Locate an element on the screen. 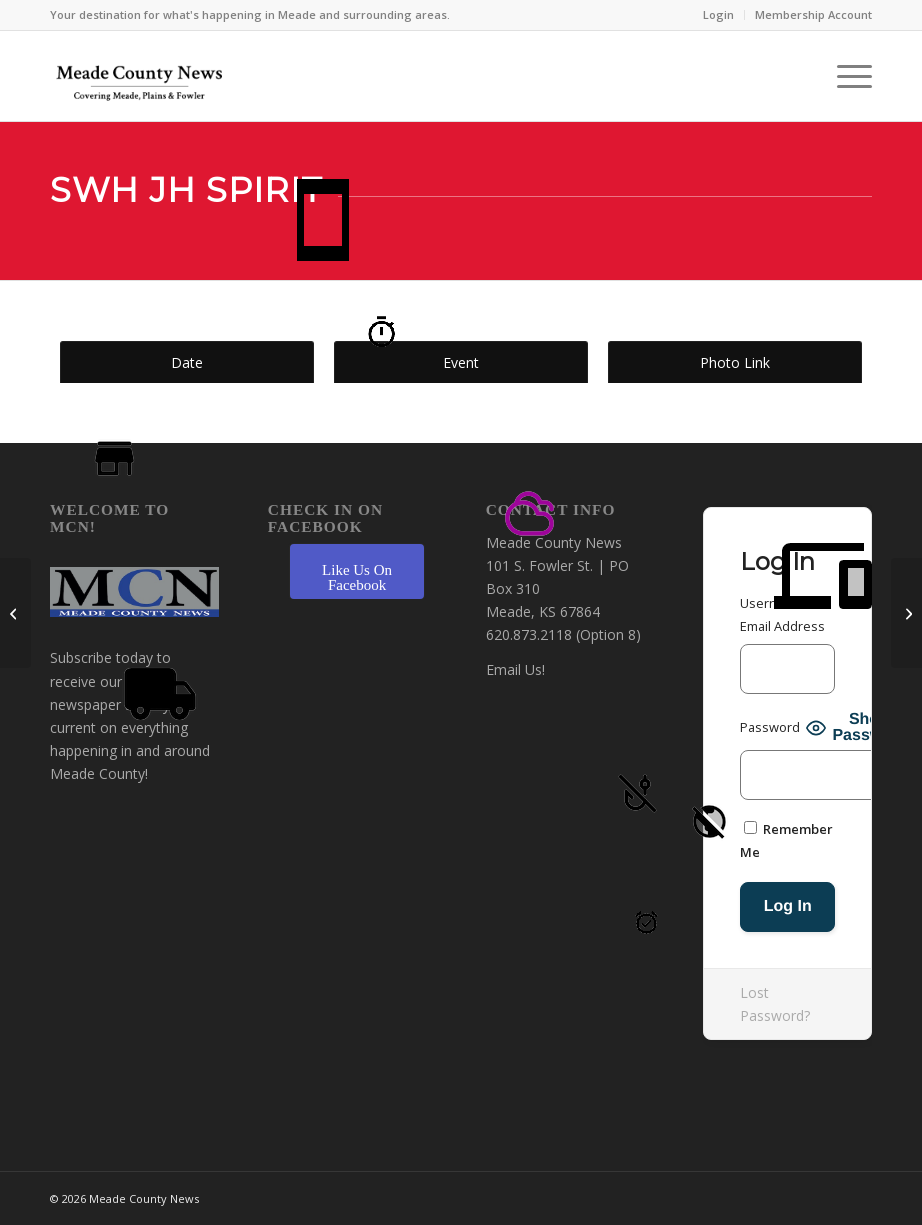 Image resolution: width=922 pixels, height=1225 pixels. alarm is set and active is located at coordinates (646, 922).